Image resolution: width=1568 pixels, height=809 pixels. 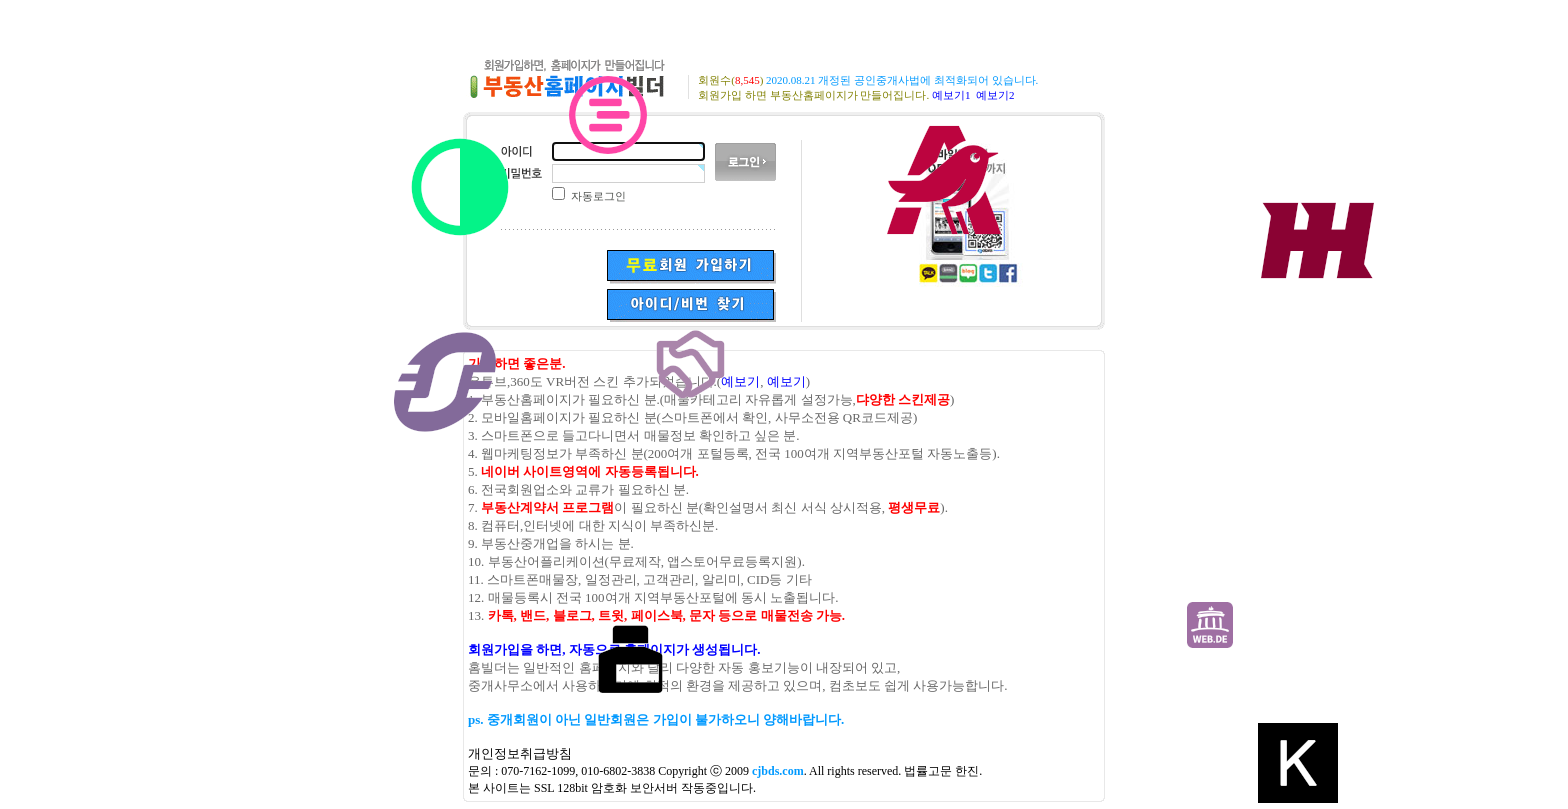 I want to click on Keras deep learning framework logo, so click(x=1298, y=763).